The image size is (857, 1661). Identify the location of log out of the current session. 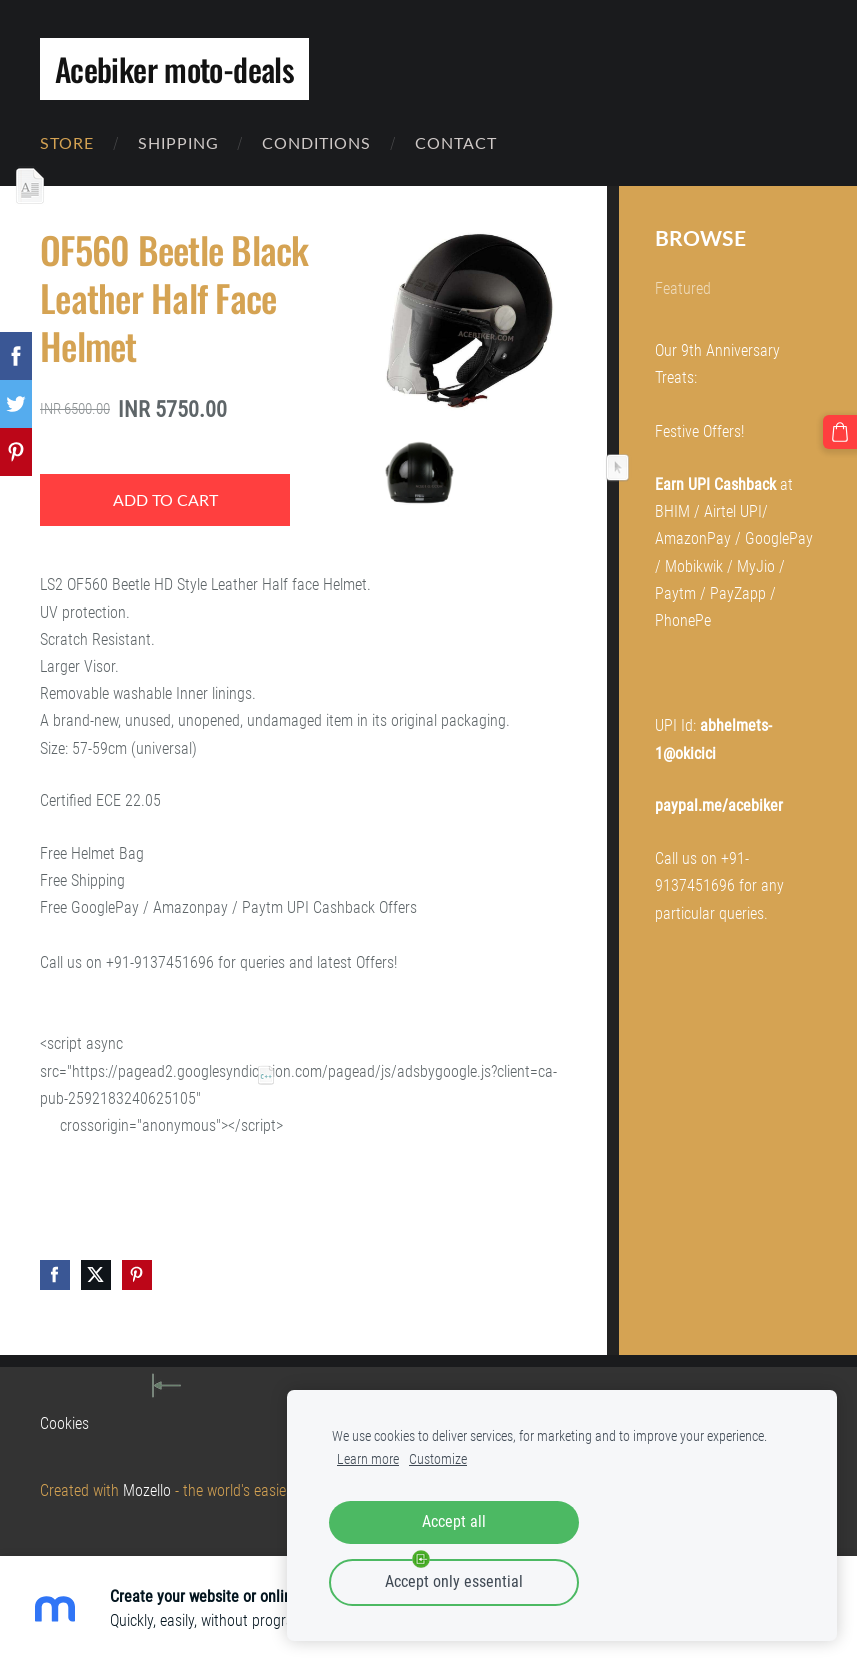
(421, 1559).